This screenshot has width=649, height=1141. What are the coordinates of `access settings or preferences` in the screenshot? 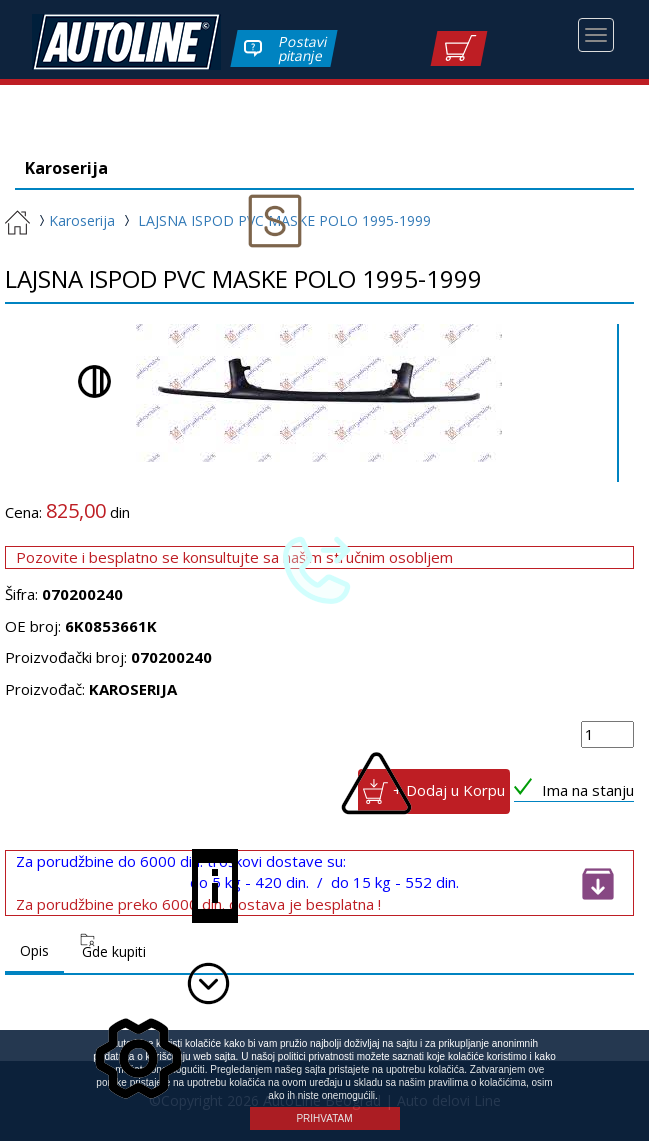 It's located at (138, 1058).